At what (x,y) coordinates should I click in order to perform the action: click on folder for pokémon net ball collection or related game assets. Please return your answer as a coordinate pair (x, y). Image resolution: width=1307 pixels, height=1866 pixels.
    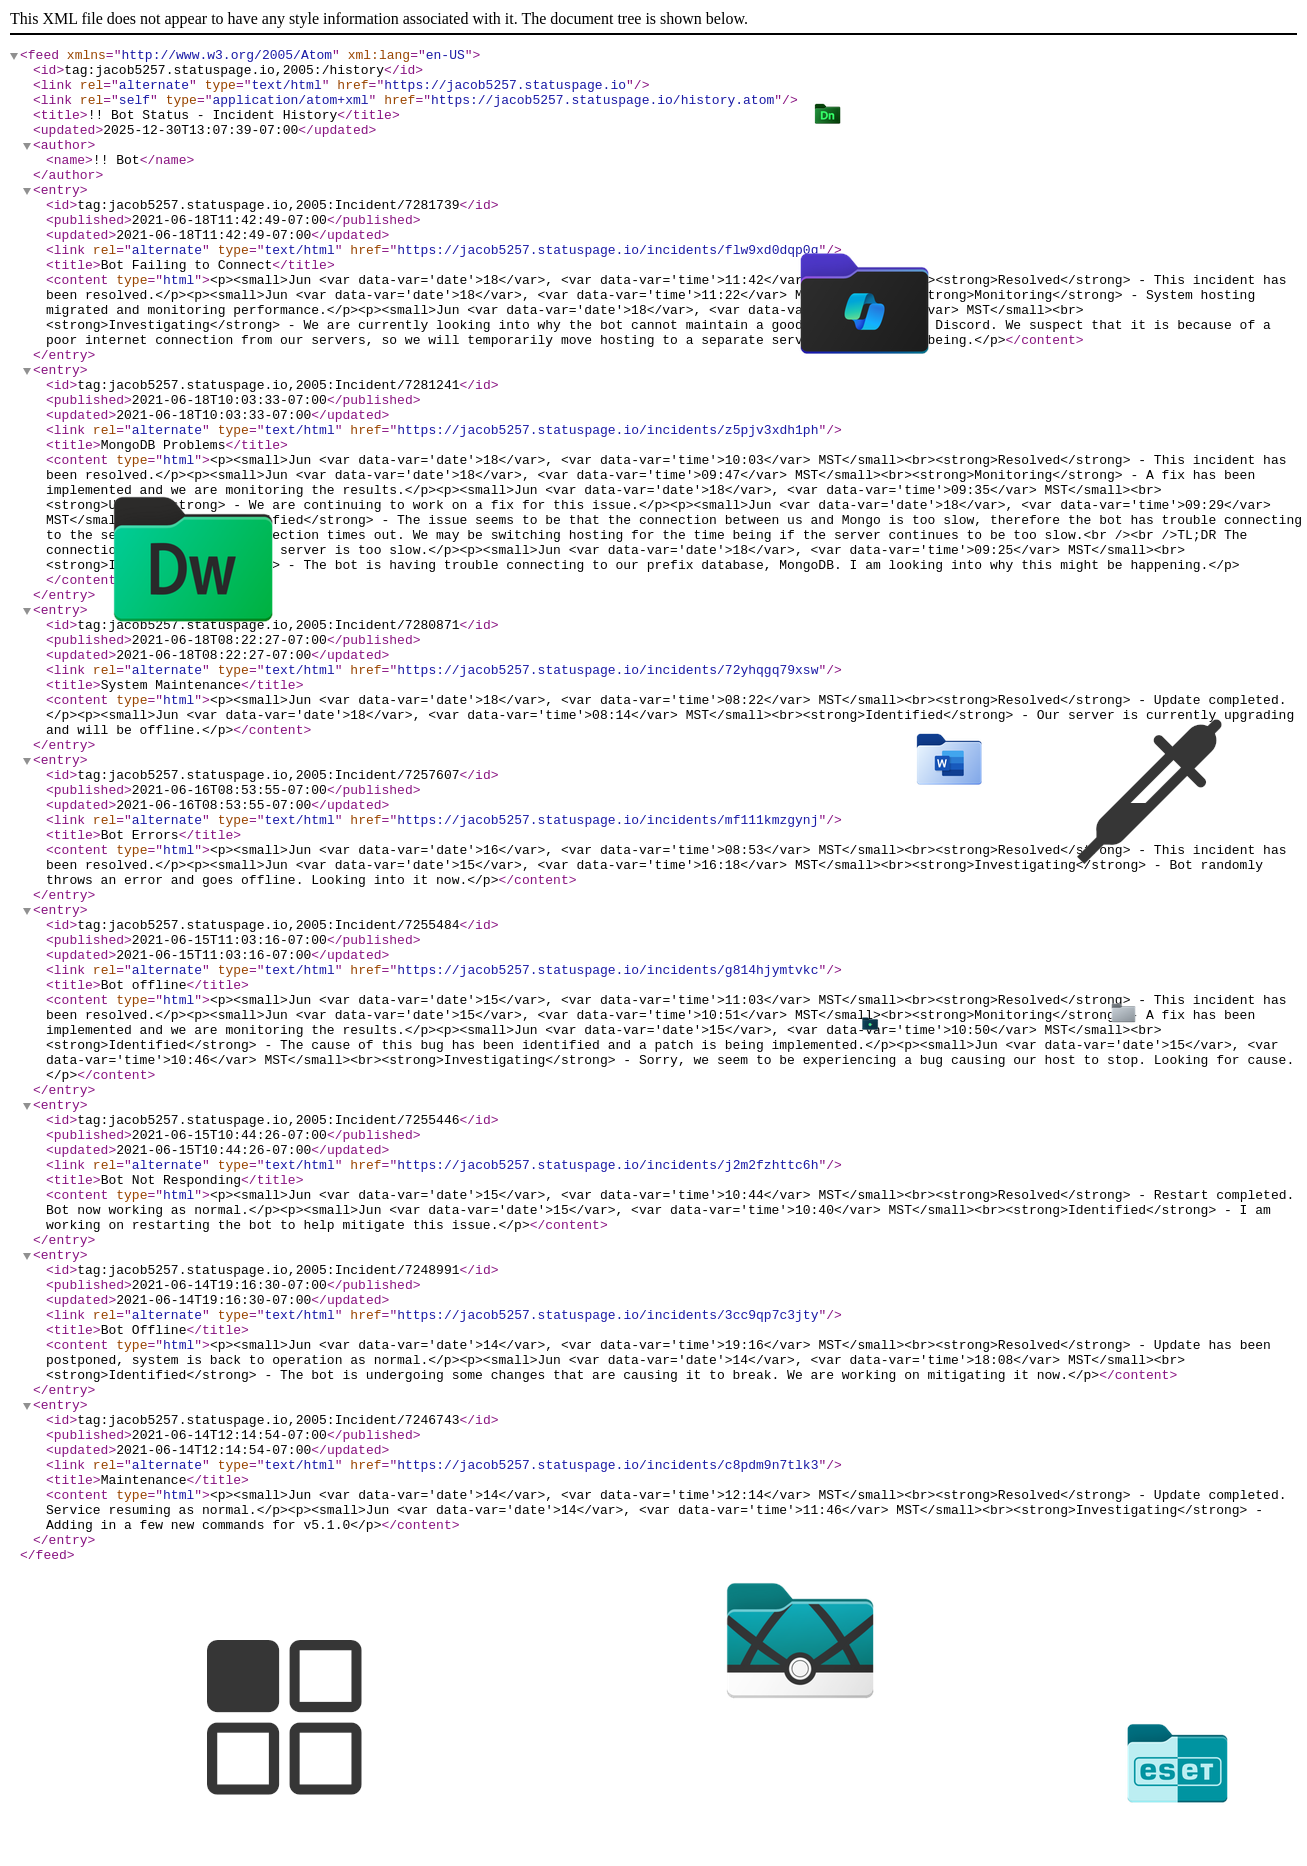
    Looking at the image, I should click on (799, 1644).